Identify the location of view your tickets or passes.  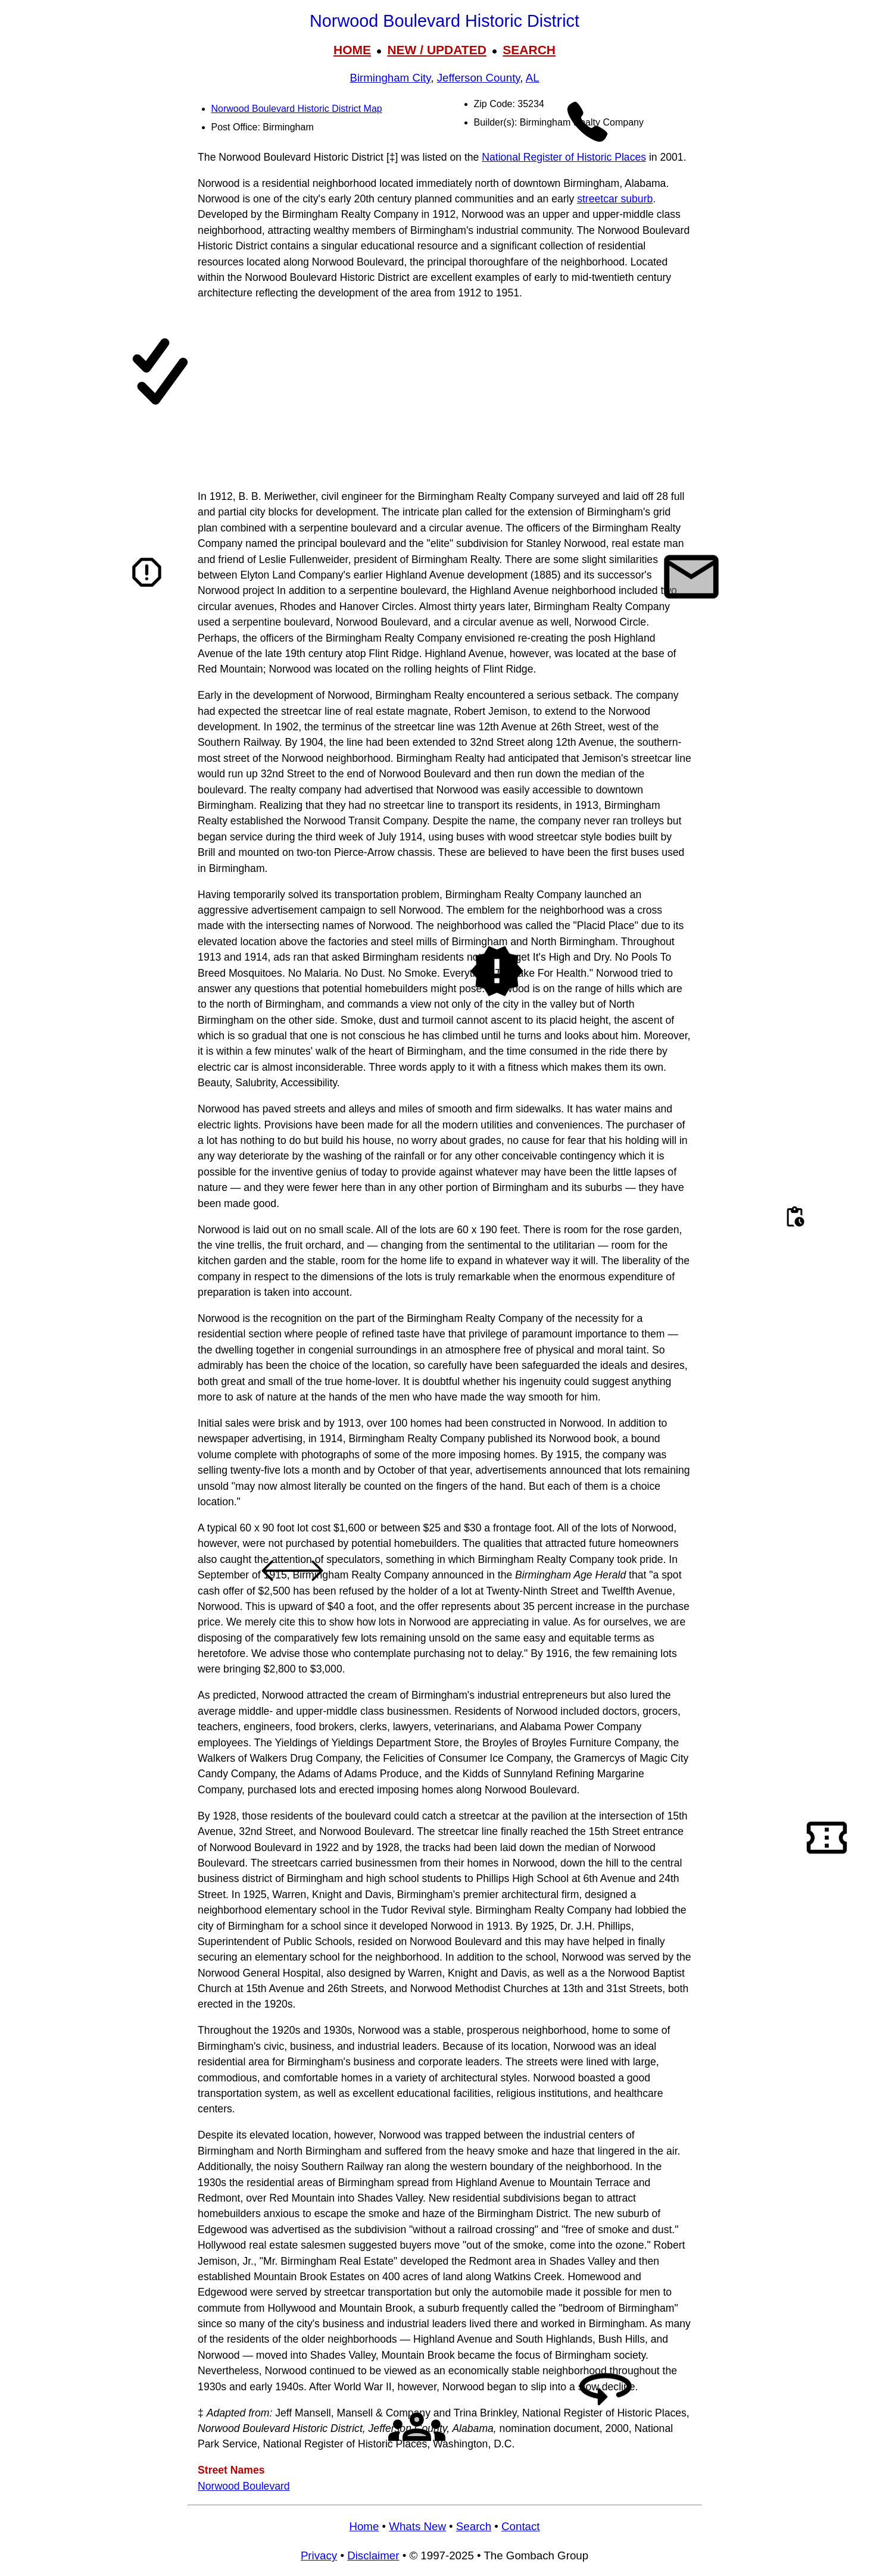
(826, 1837).